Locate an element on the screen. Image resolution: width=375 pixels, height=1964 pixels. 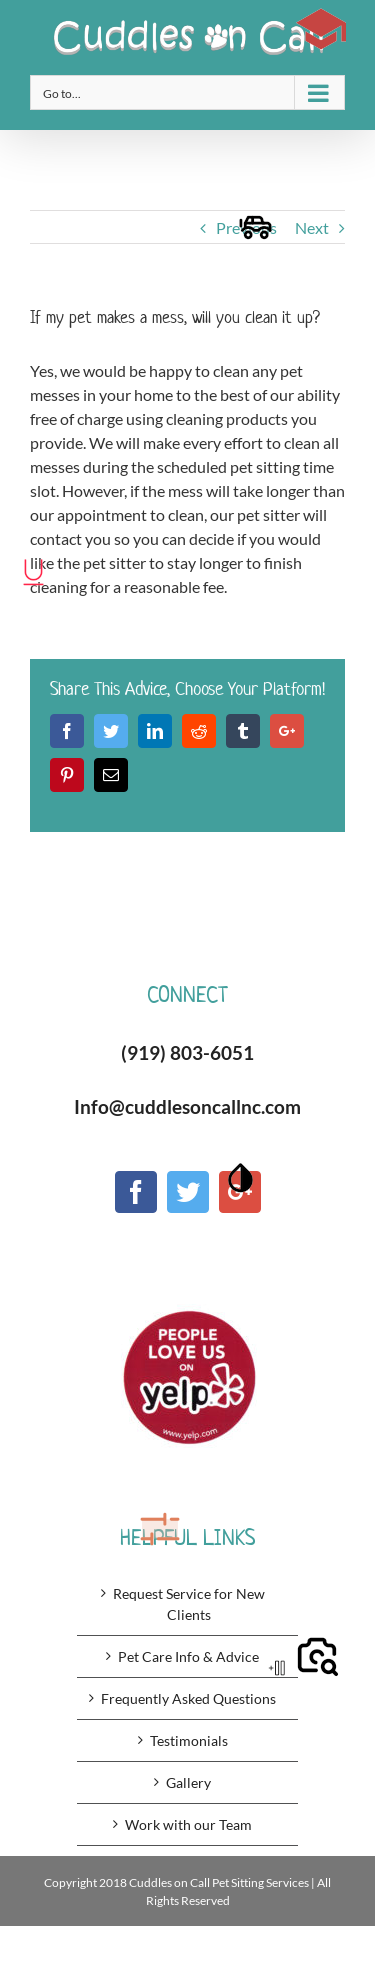
access education or school-related features is located at coordinates (321, 29).